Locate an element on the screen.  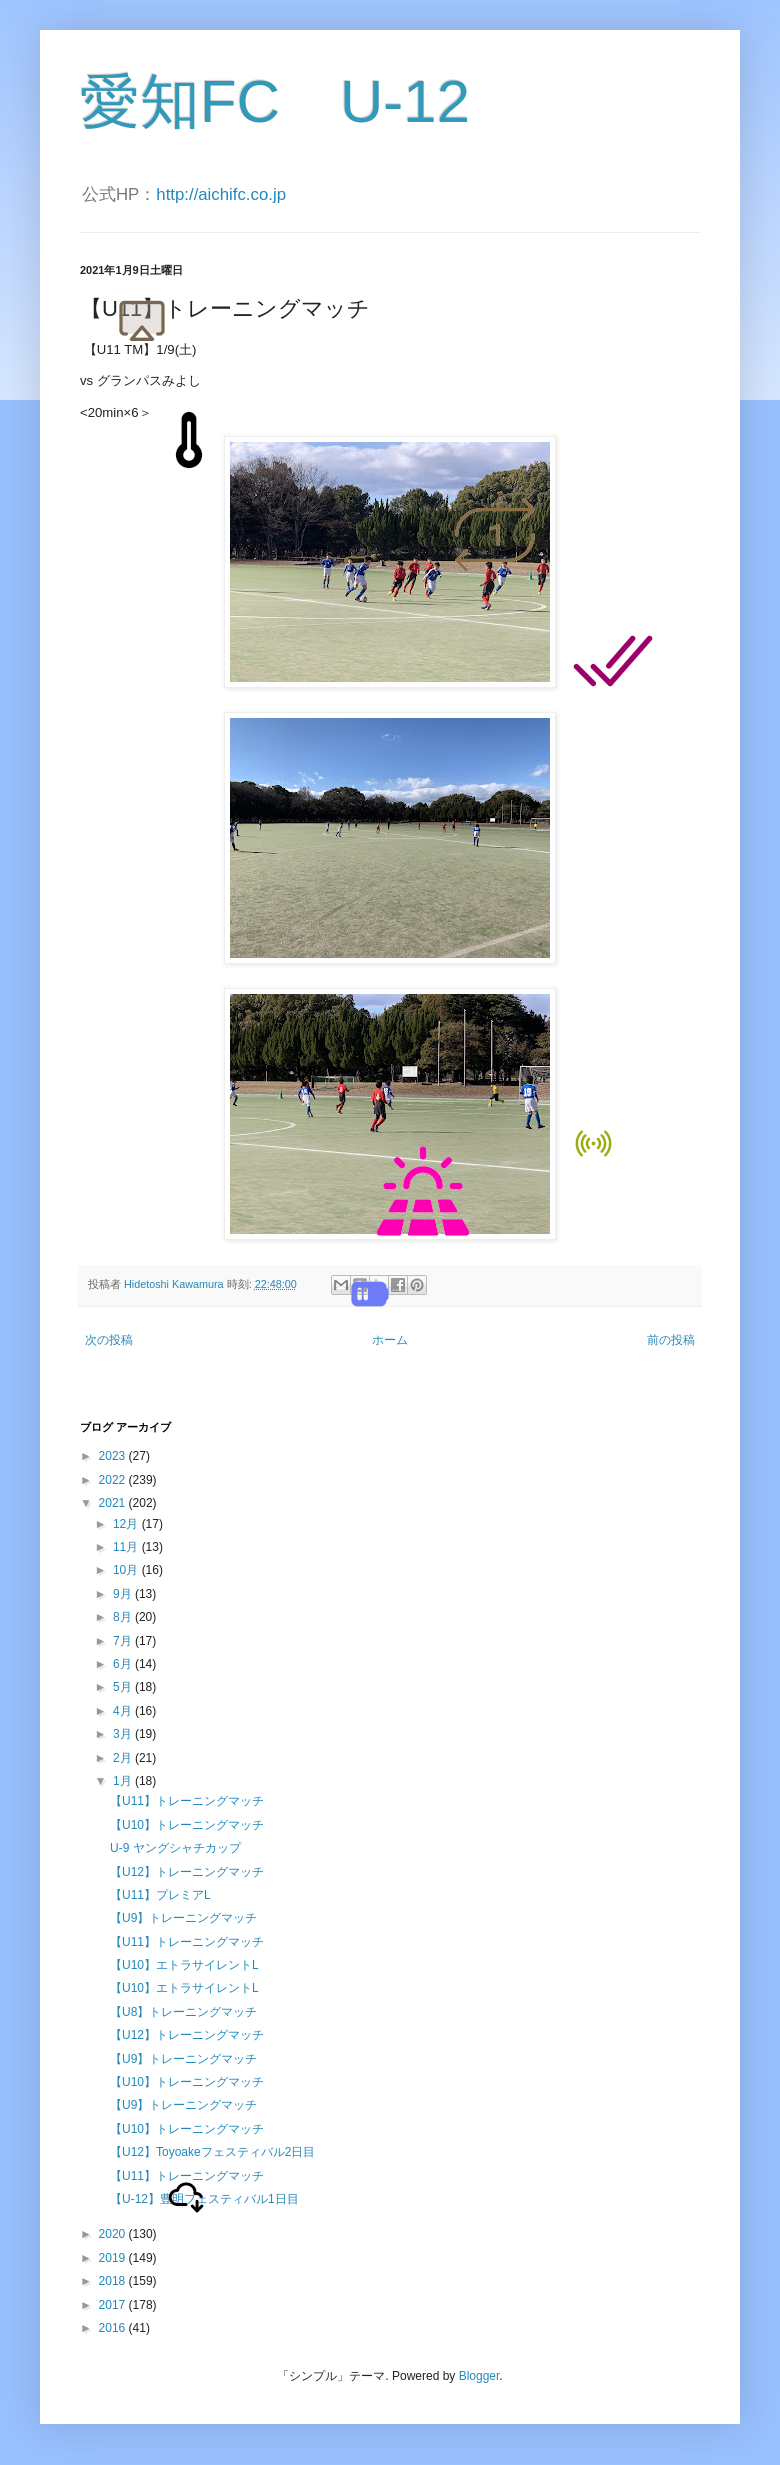
view solar panel status or energy production is located at coordinates (423, 1196).